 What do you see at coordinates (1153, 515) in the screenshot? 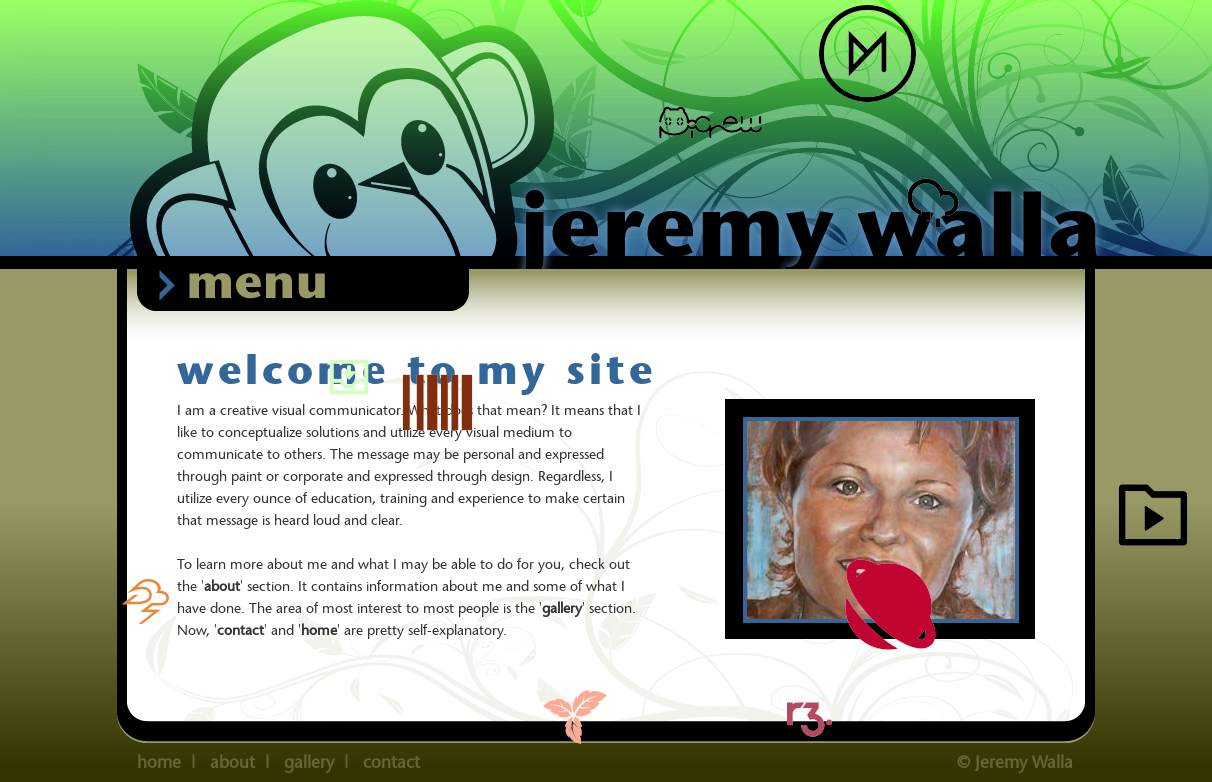
I see `open video files folder` at bounding box center [1153, 515].